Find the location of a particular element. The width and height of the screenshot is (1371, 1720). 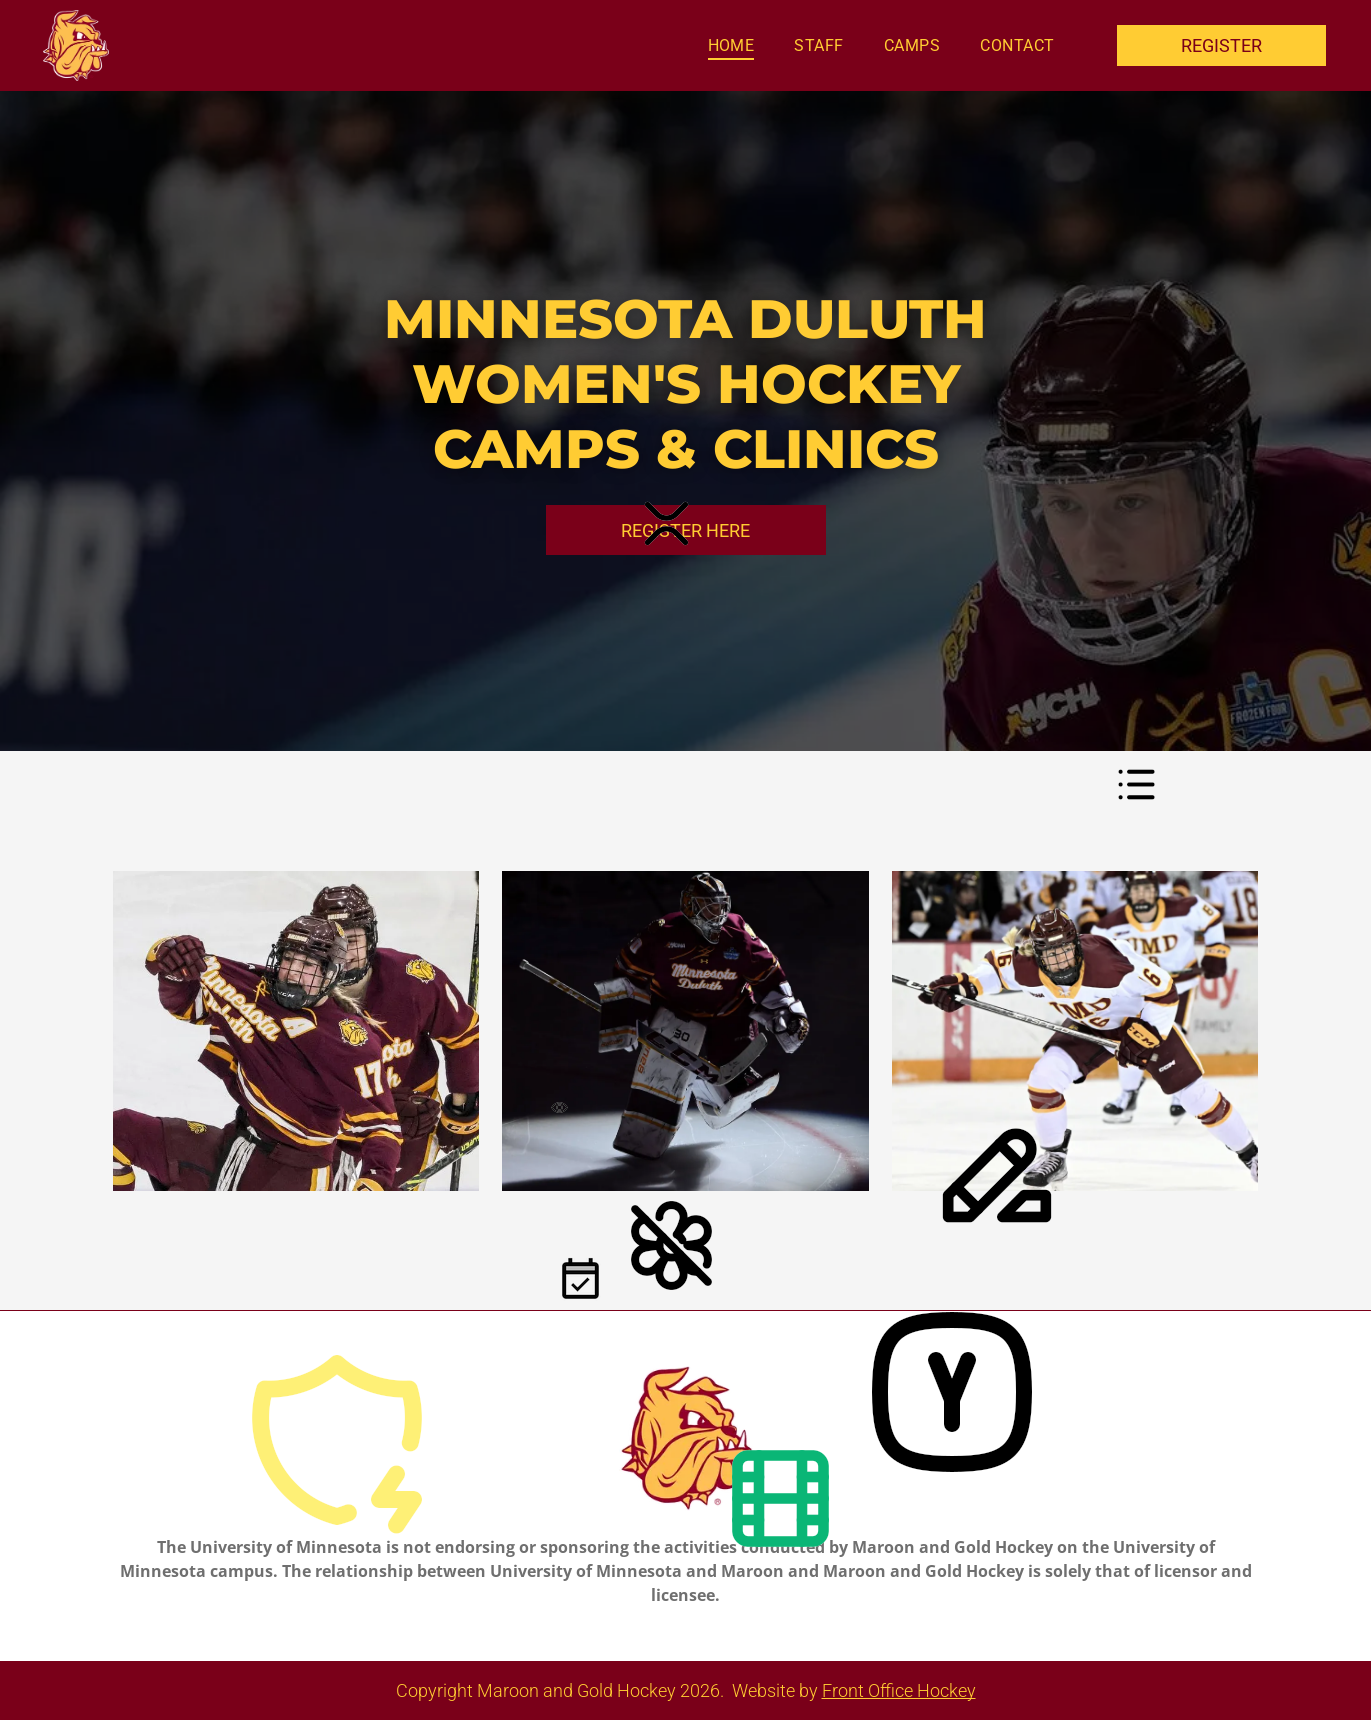

view or preview content is located at coordinates (559, 1107).